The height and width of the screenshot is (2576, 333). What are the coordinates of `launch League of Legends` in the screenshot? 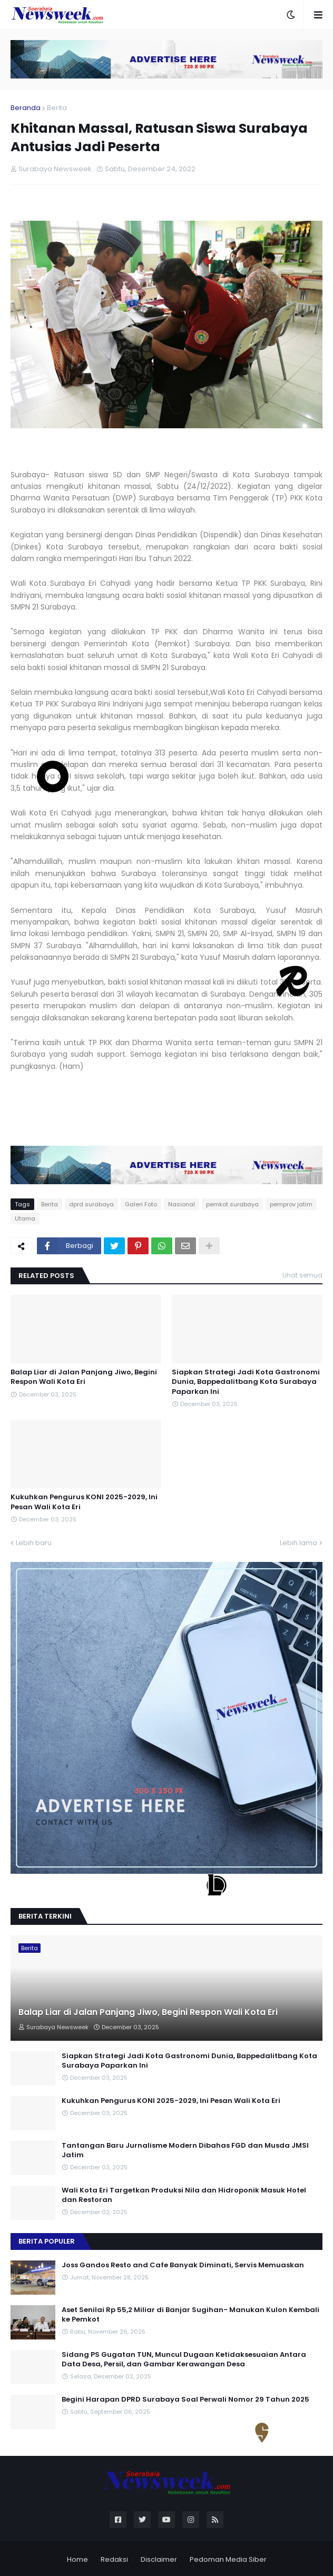 It's located at (217, 1885).